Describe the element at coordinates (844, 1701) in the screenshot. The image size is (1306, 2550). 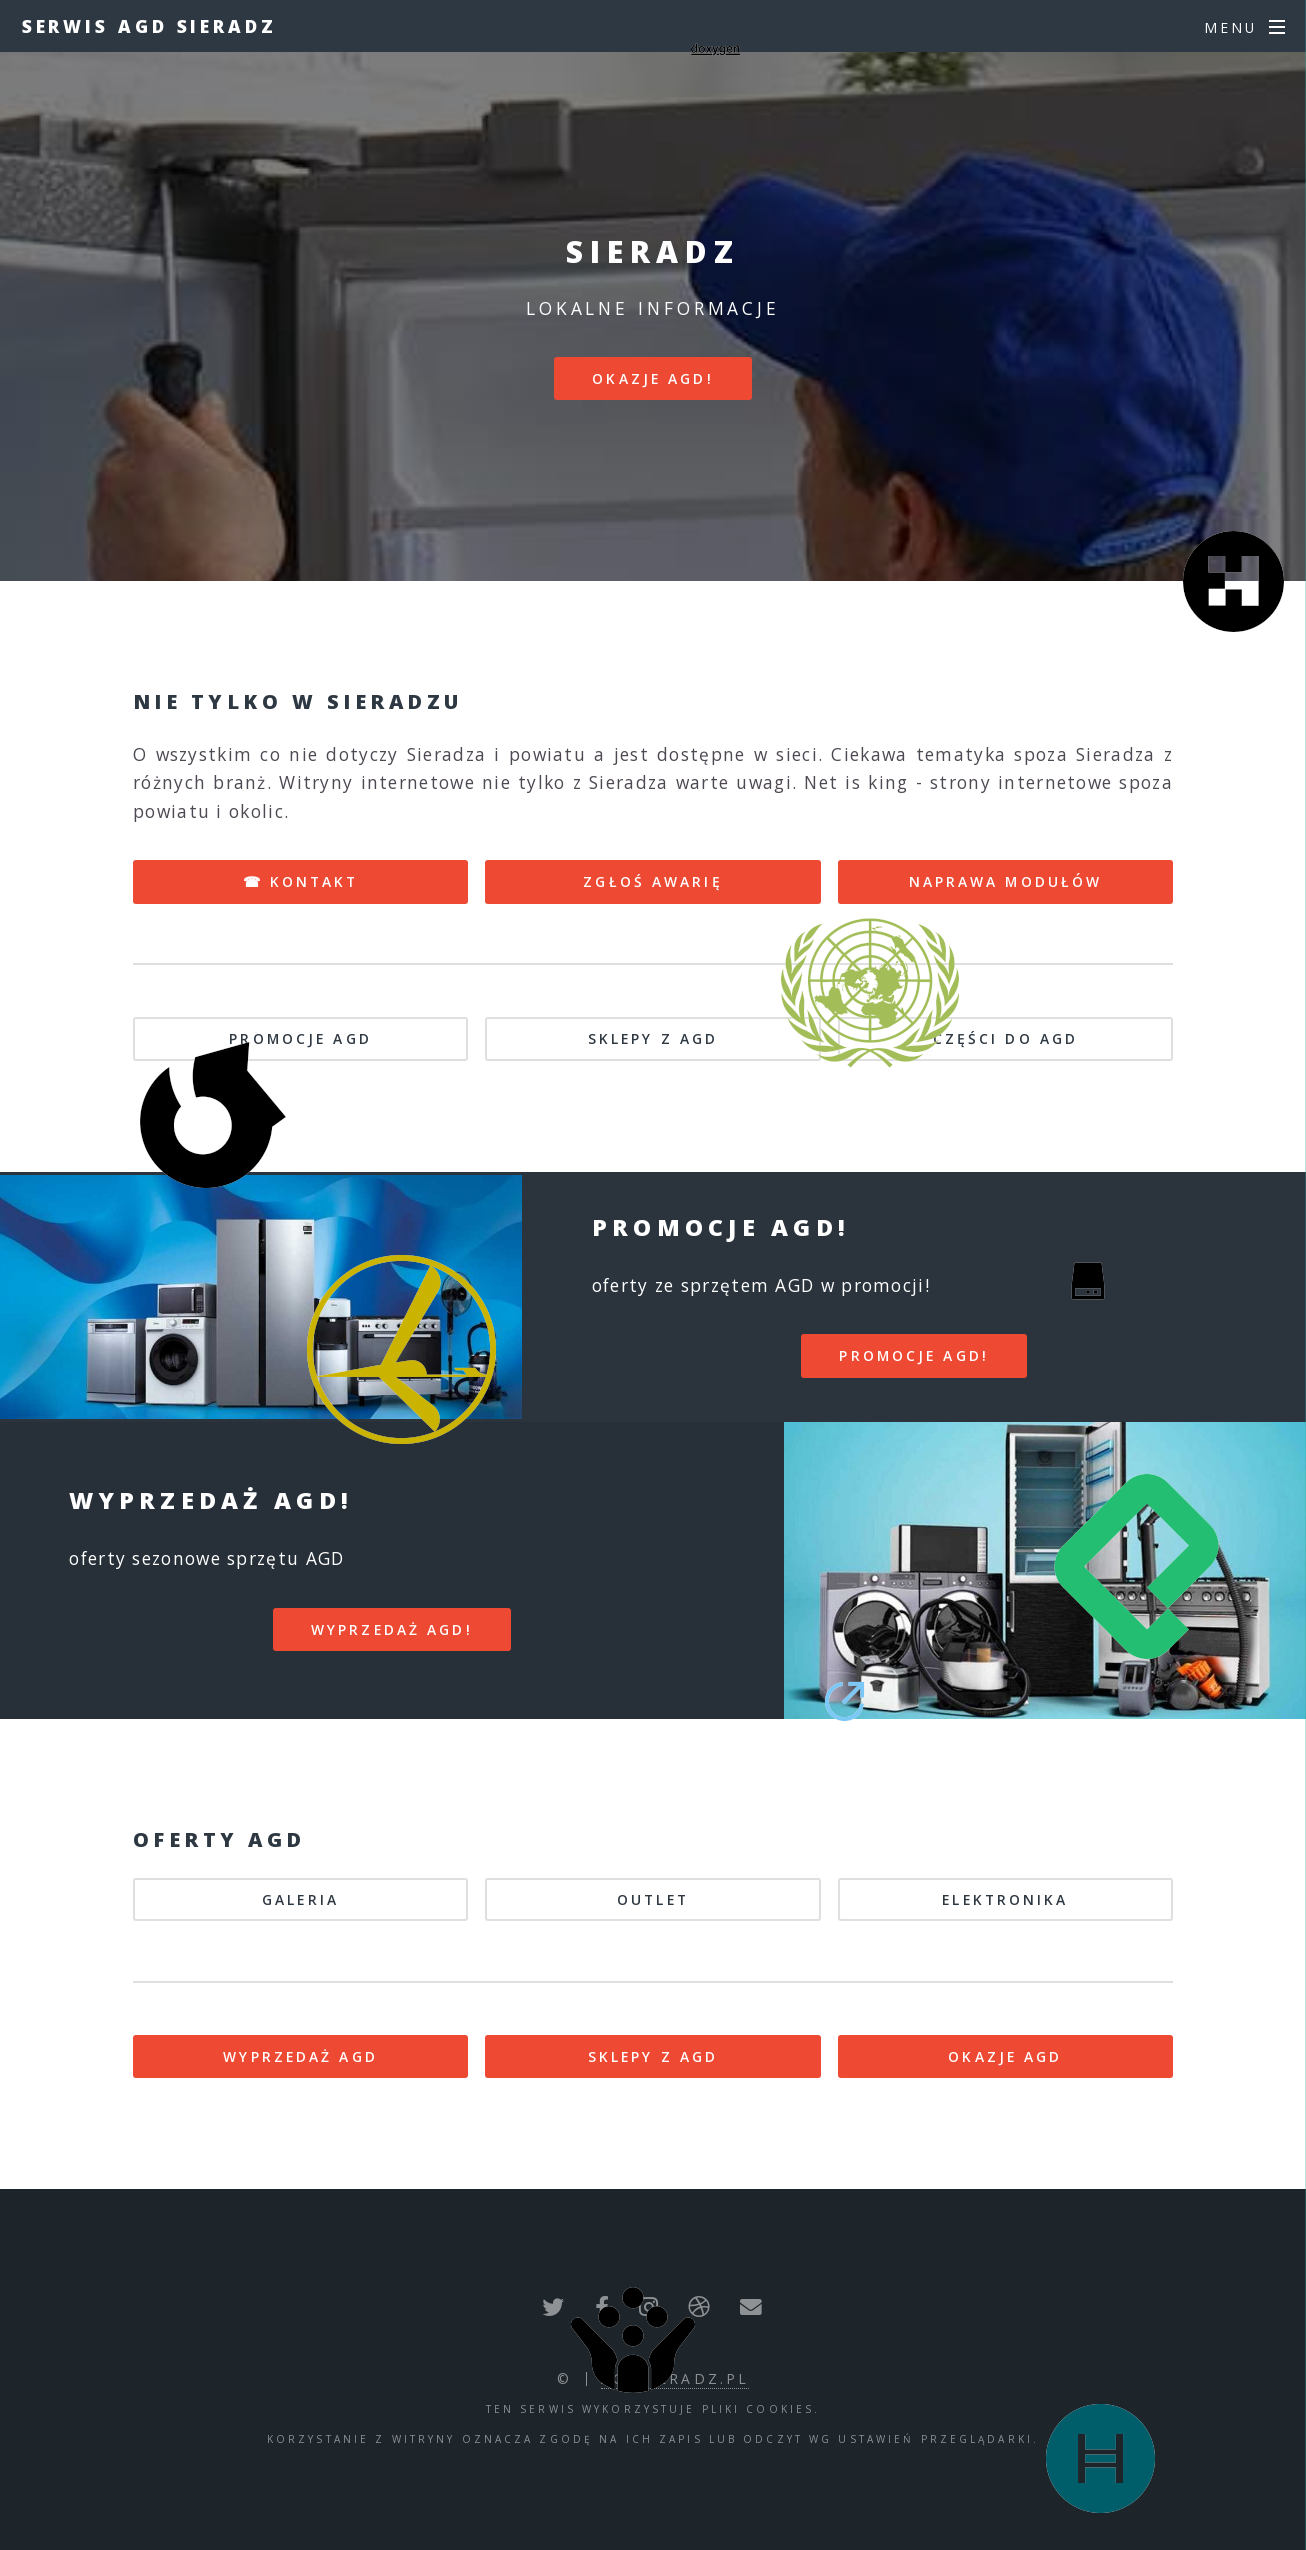
I see `share this content with others` at that location.